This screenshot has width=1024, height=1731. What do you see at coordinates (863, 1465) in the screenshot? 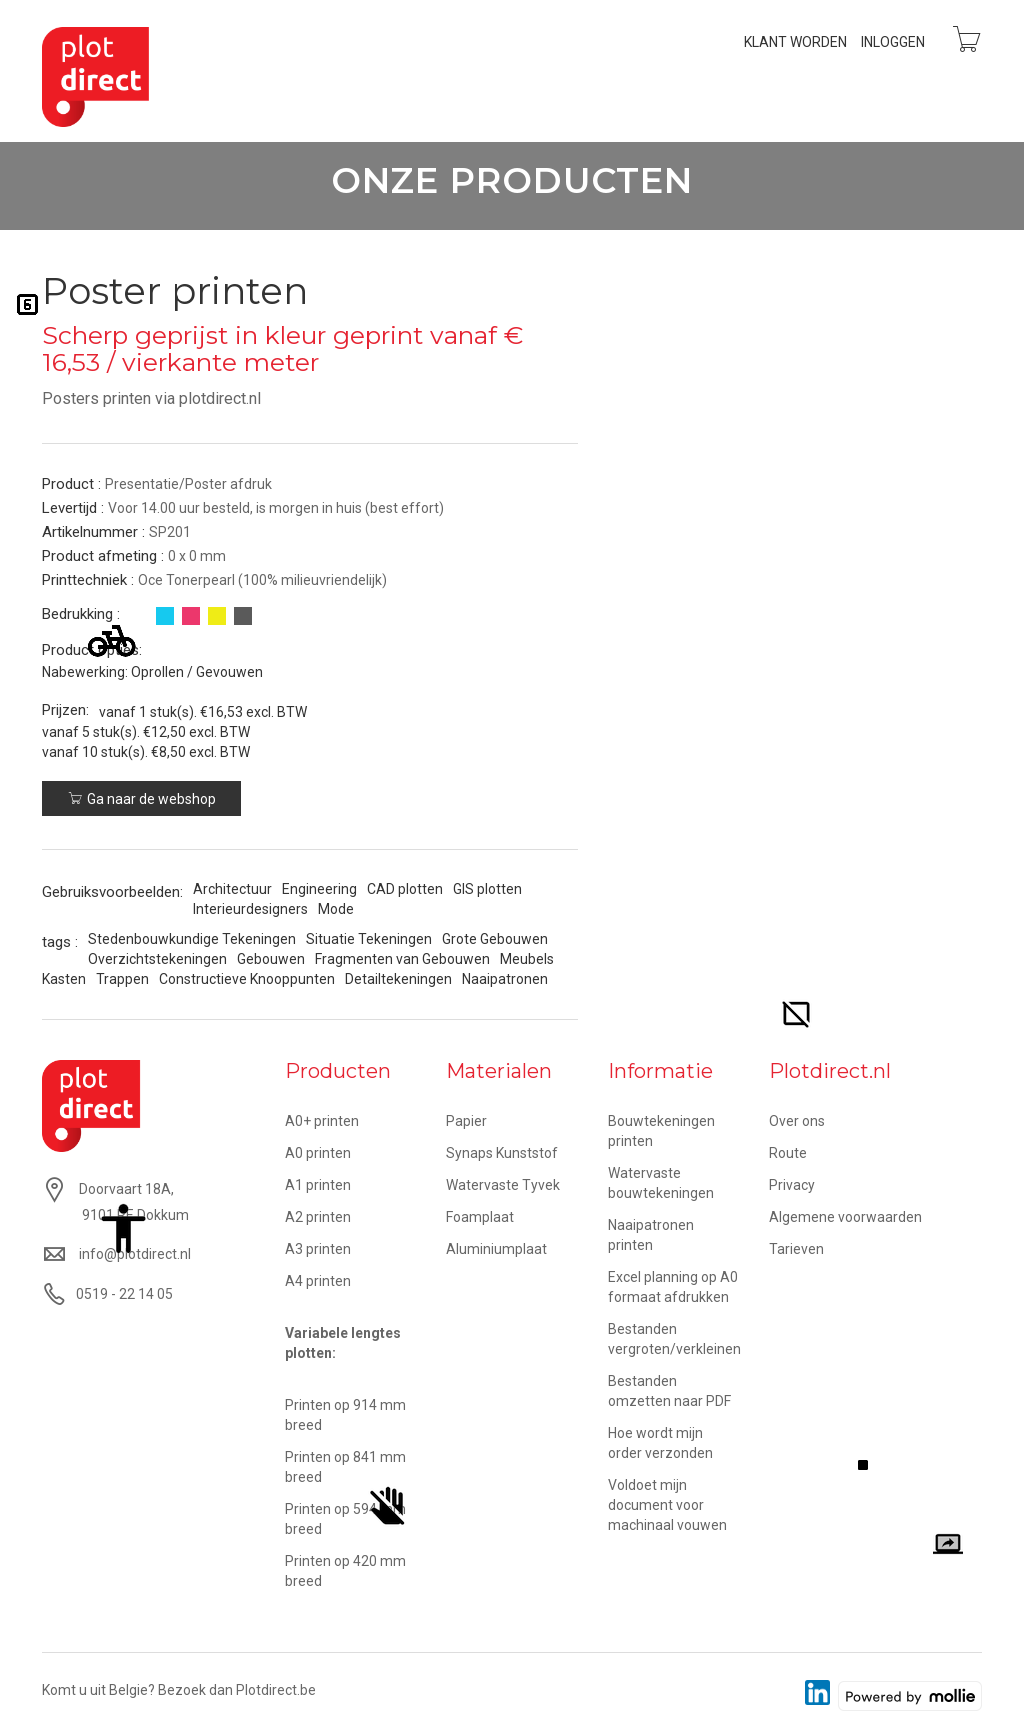
I see `stop media playback` at bounding box center [863, 1465].